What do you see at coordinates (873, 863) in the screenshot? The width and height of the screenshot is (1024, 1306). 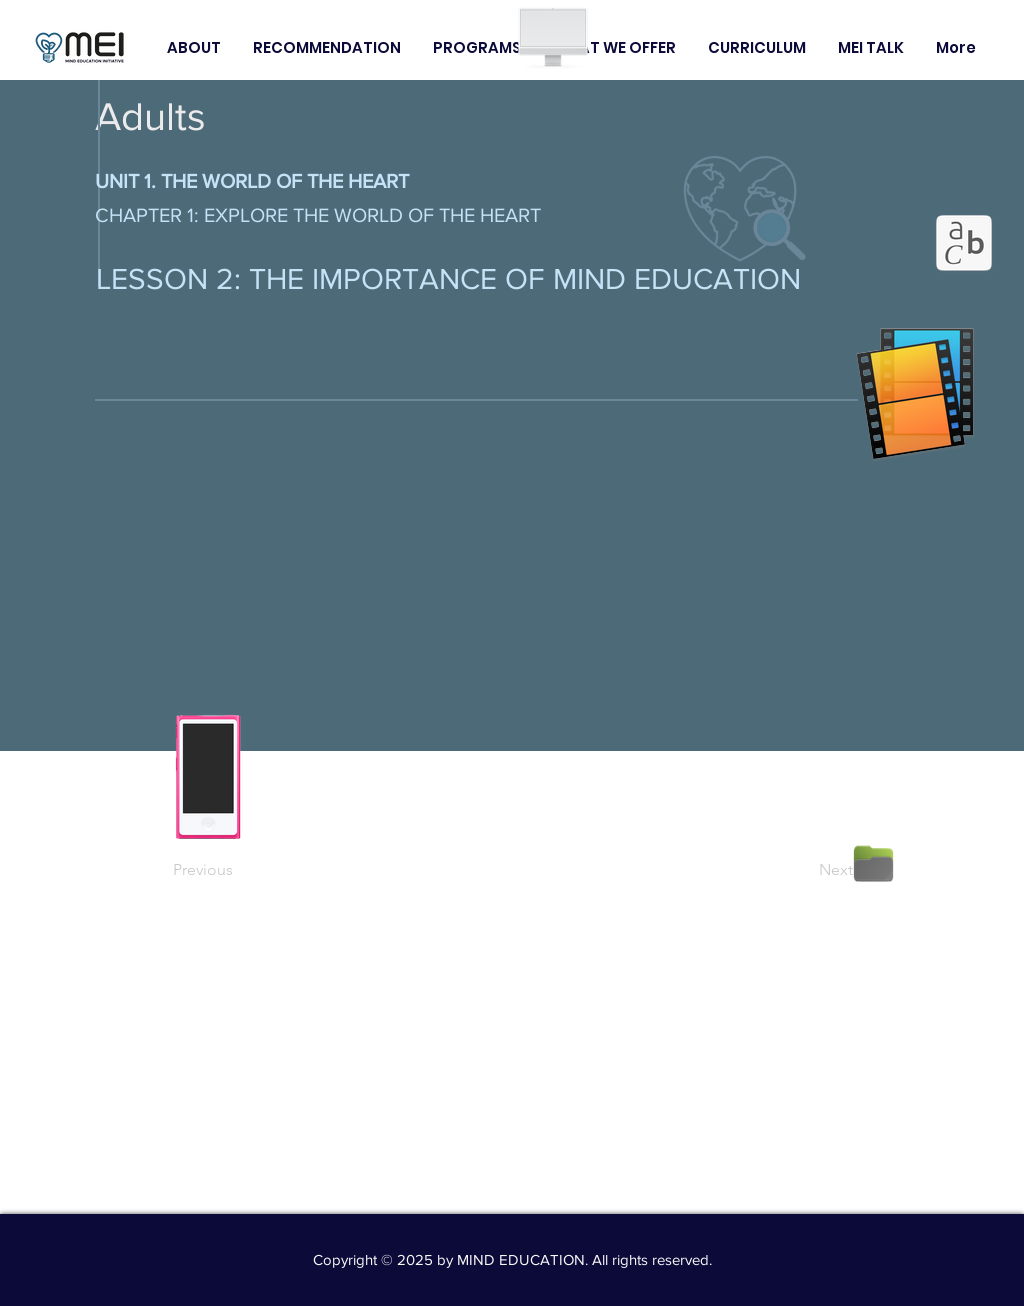 I see `an open folder displaying its contents` at bounding box center [873, 863].